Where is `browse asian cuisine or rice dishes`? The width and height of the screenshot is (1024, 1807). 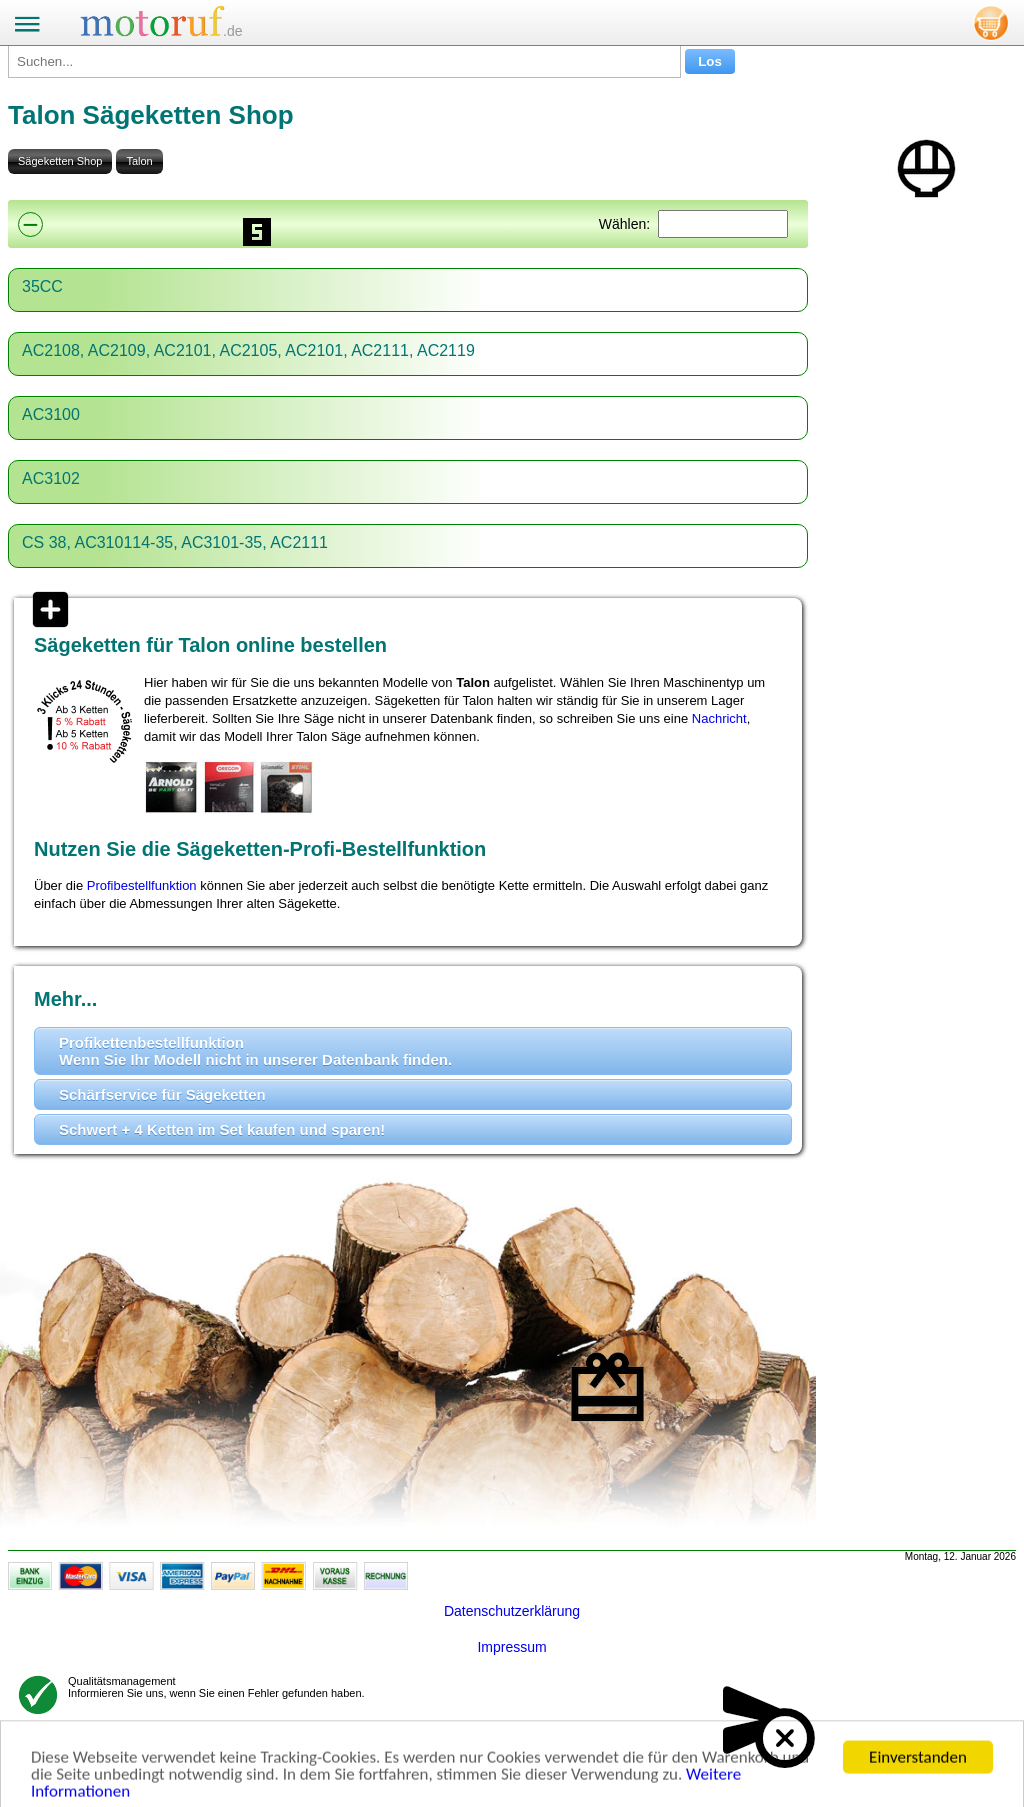 browse asian cuisine or rice dishes is located at coordinates (926, 168).